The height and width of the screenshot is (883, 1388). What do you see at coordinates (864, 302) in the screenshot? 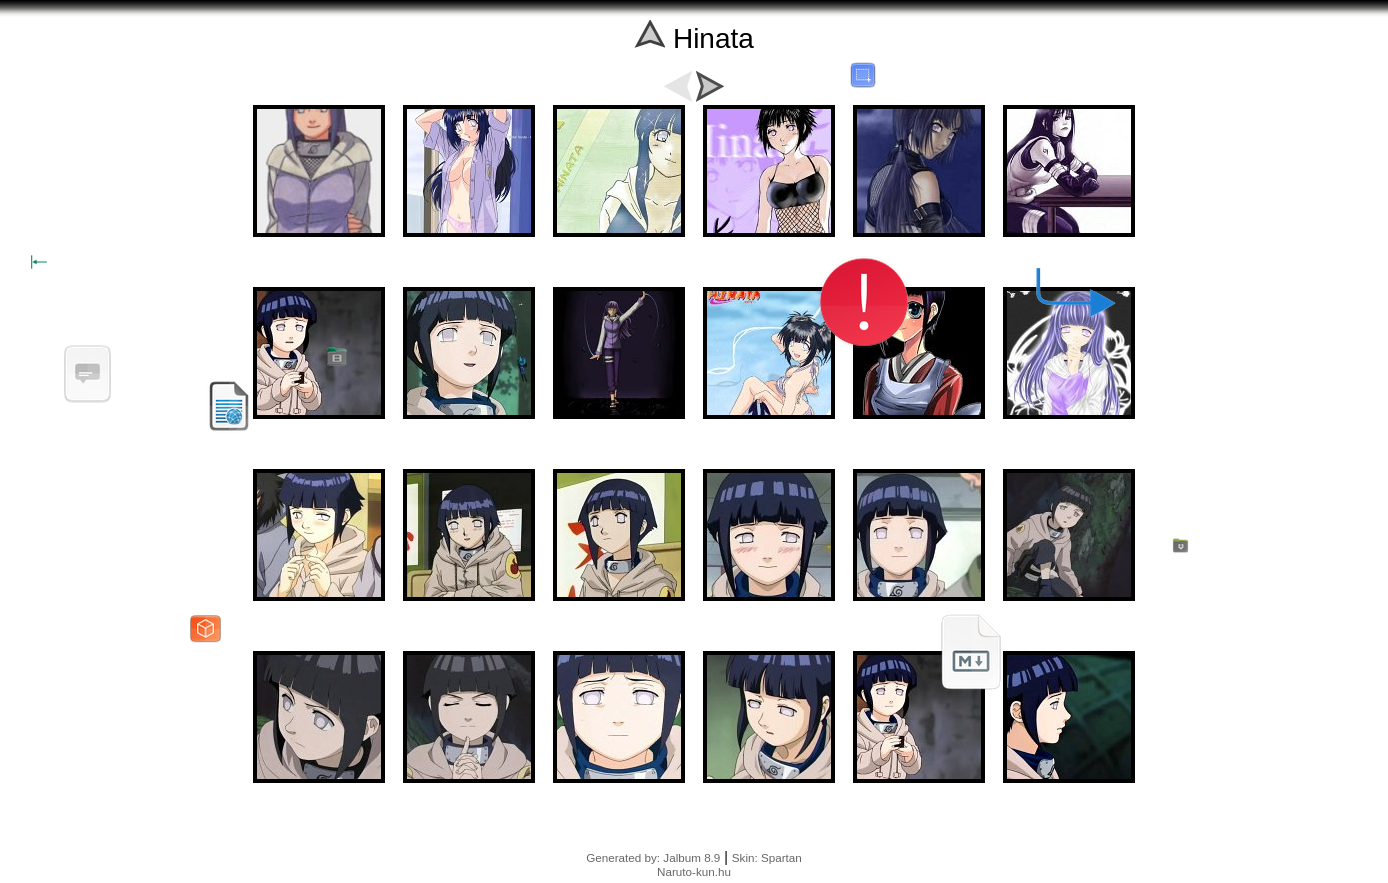
I see `indicates an application error or crash` at bounding box center [864, 302].